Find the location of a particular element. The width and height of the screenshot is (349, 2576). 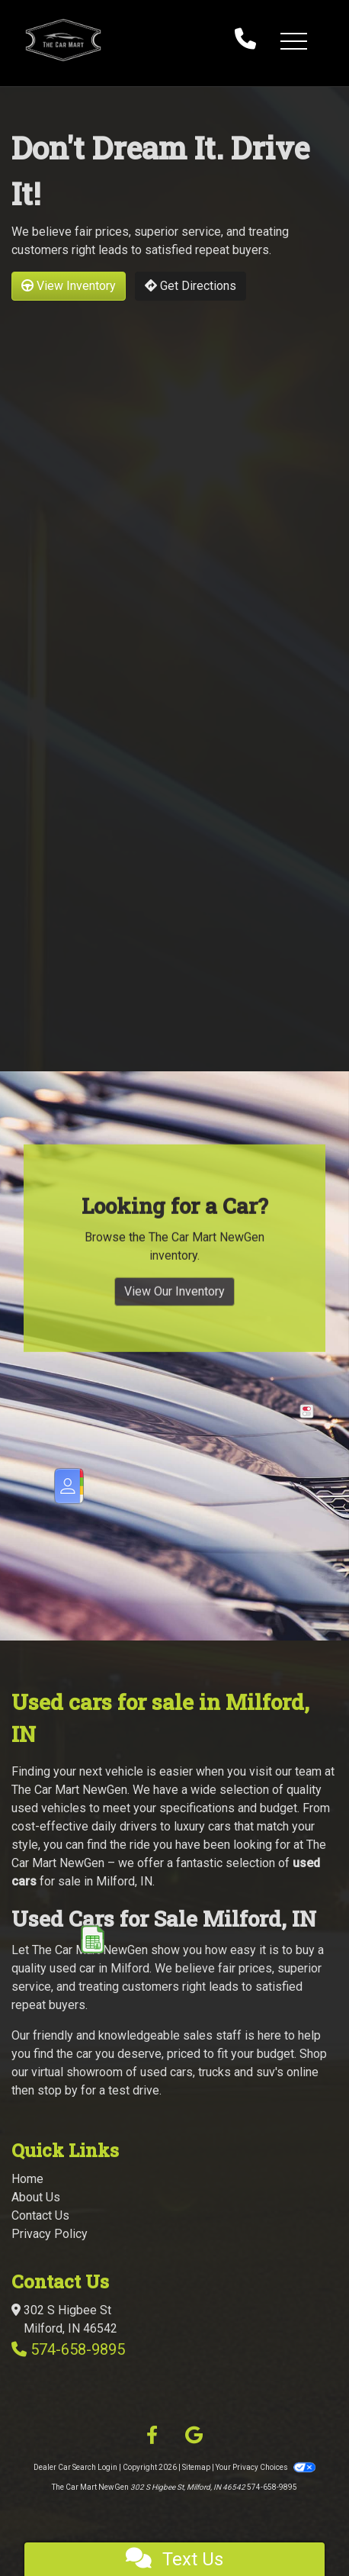

open address book application is located at coordinates (69, 1486).